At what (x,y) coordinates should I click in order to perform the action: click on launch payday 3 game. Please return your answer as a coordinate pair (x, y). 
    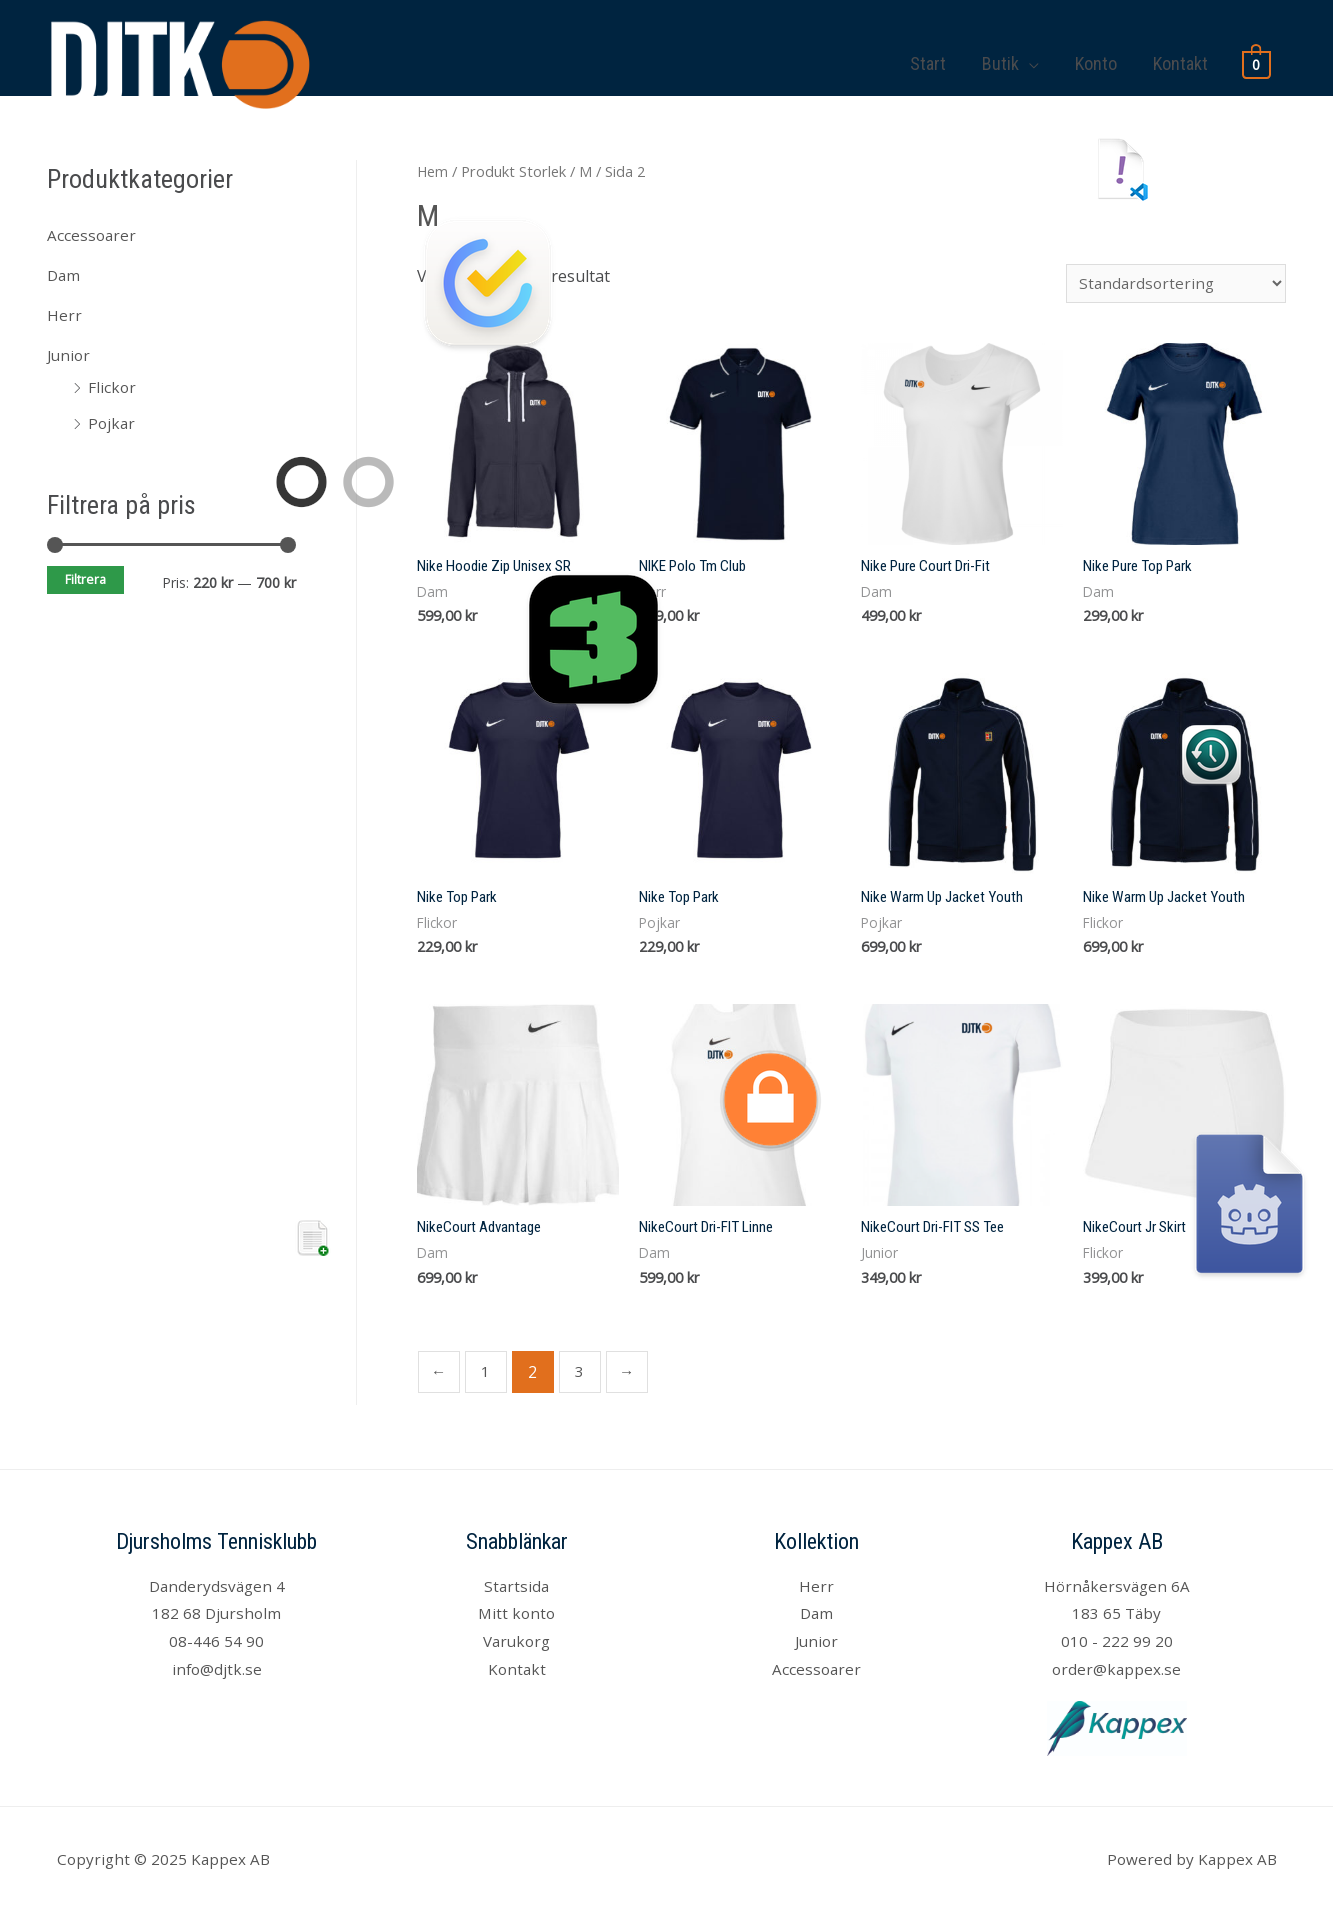
    Looking at the image, I should click on (593, 639).